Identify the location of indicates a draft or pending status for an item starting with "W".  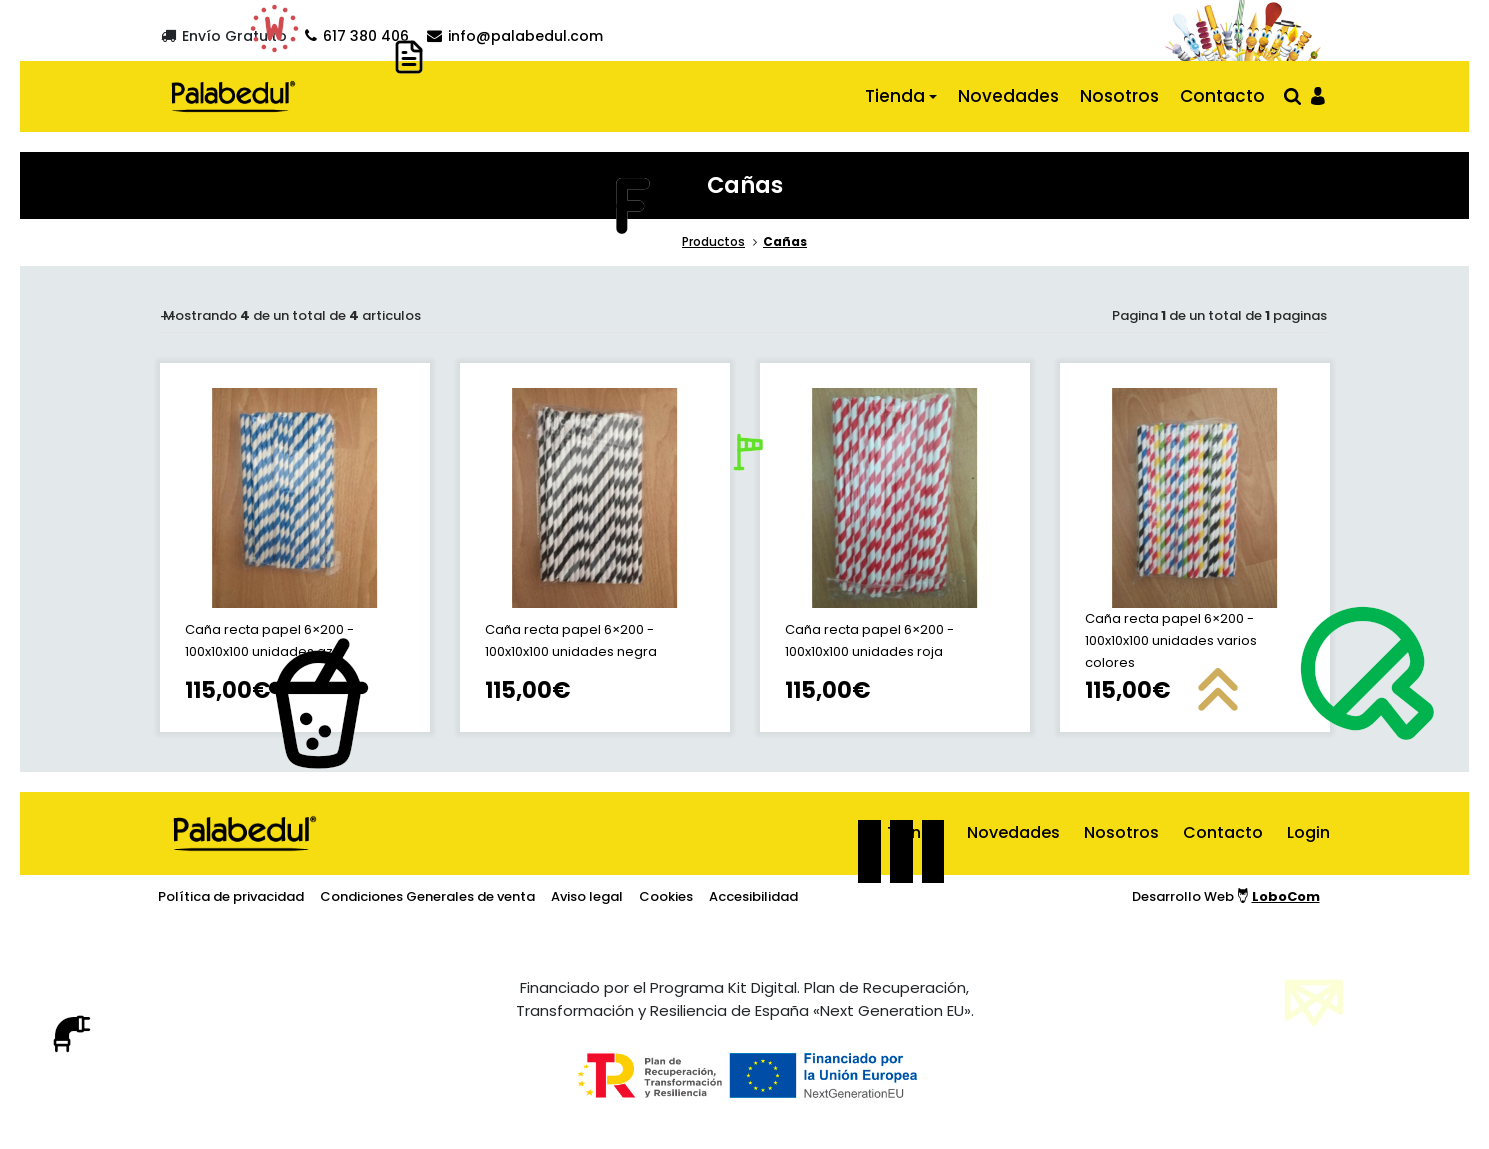
(274, 28).